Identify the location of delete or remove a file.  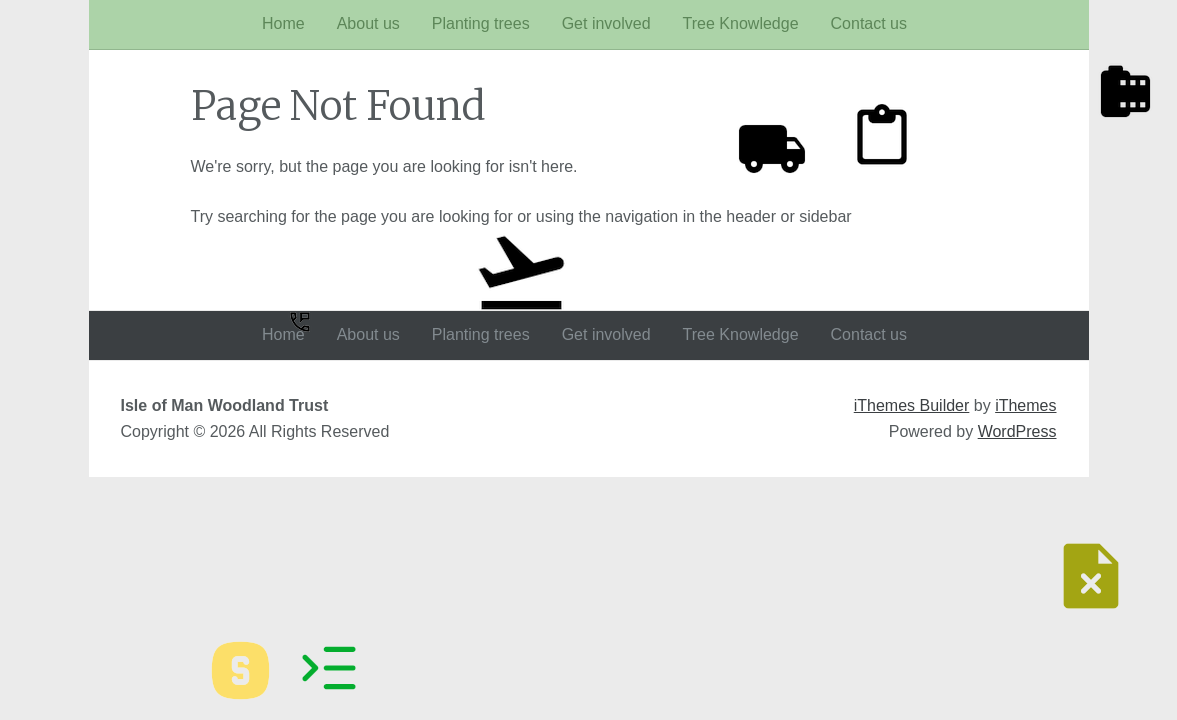
(1091, 576).